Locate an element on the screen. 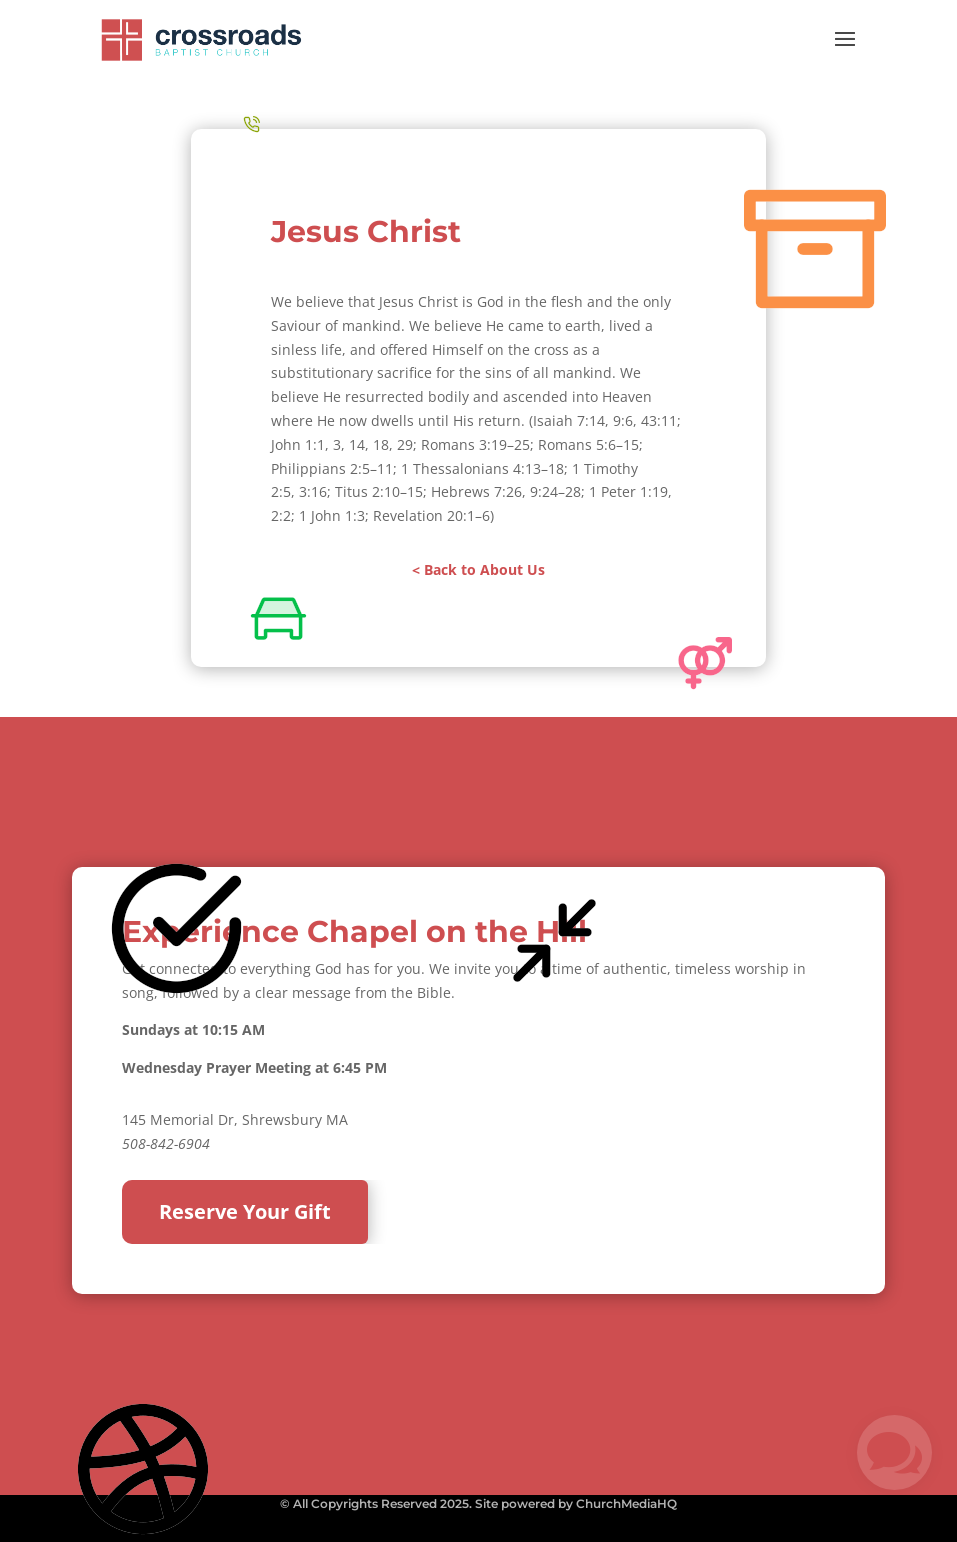 The image size is (957, 1542). visit dribbble profile or portfolio is located at coordinates (143, 1469).